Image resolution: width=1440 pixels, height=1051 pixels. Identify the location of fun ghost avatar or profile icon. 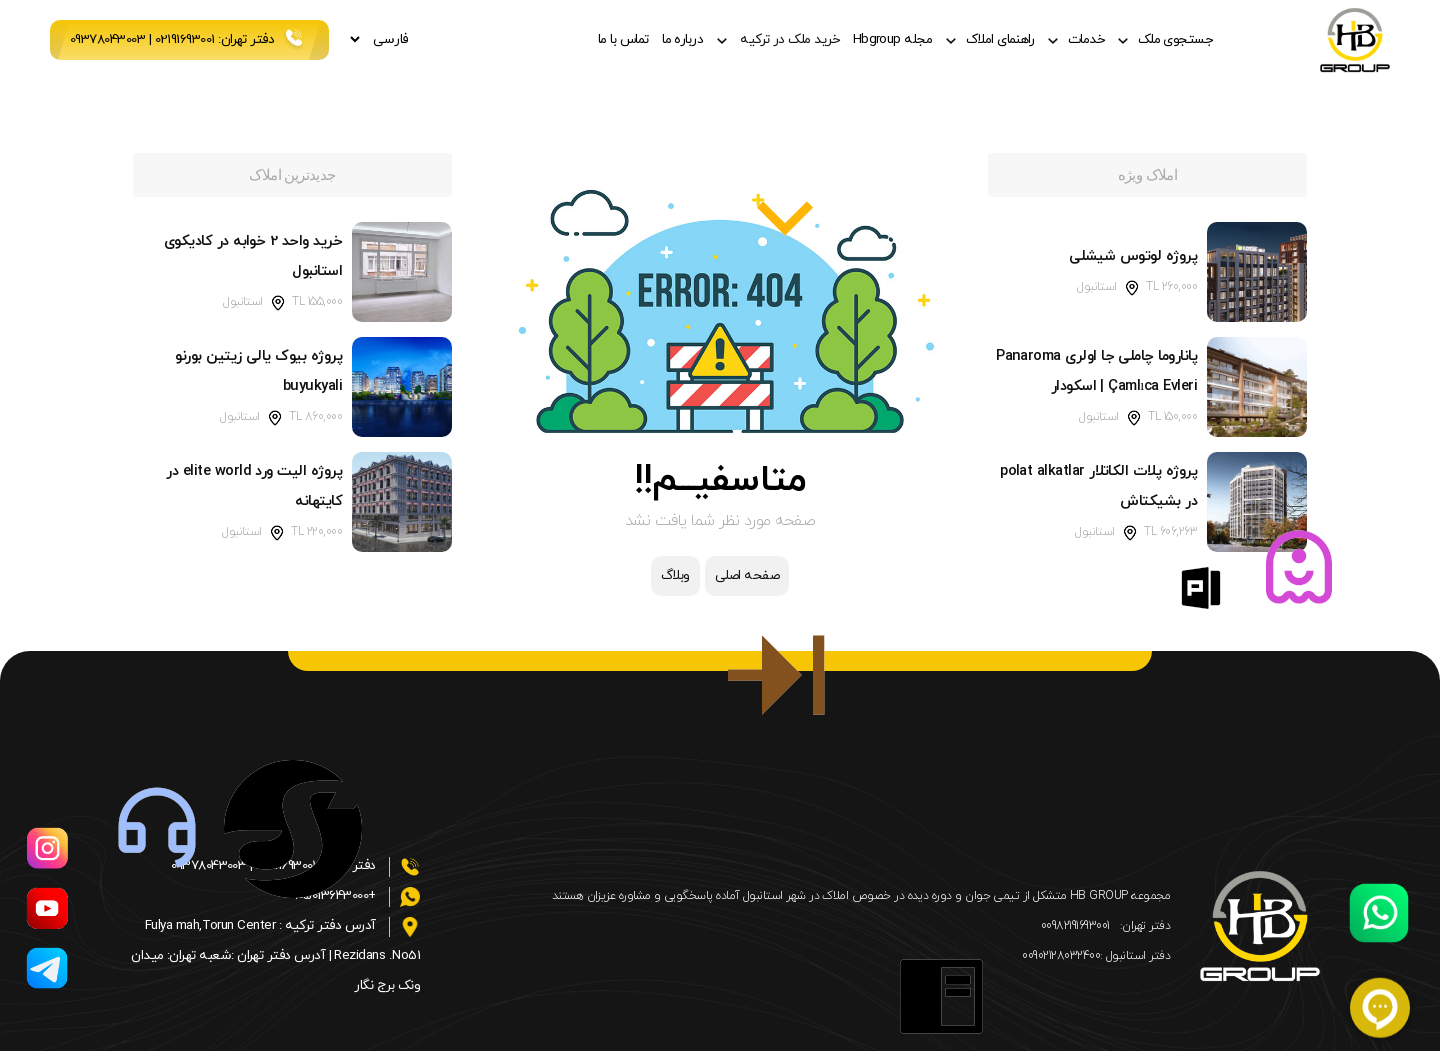
(1299, 567).